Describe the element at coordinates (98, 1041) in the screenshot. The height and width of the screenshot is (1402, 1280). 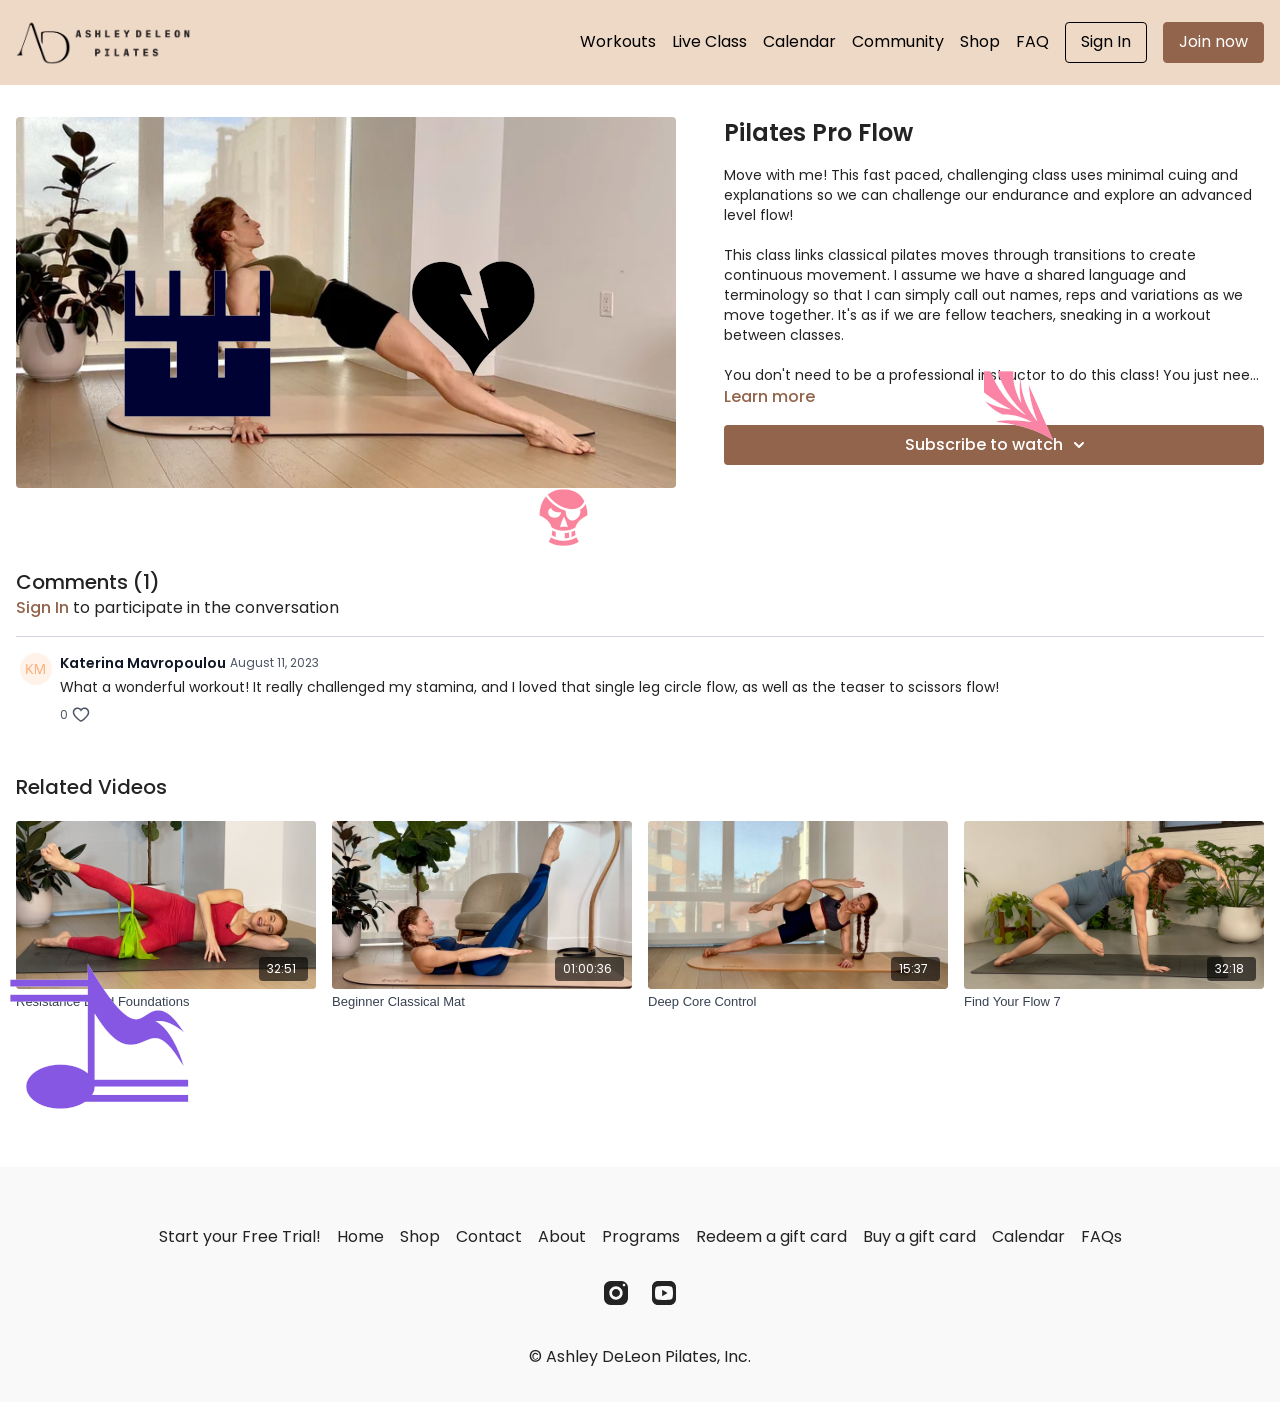
I see `adjust audio pitch settings` at that location.